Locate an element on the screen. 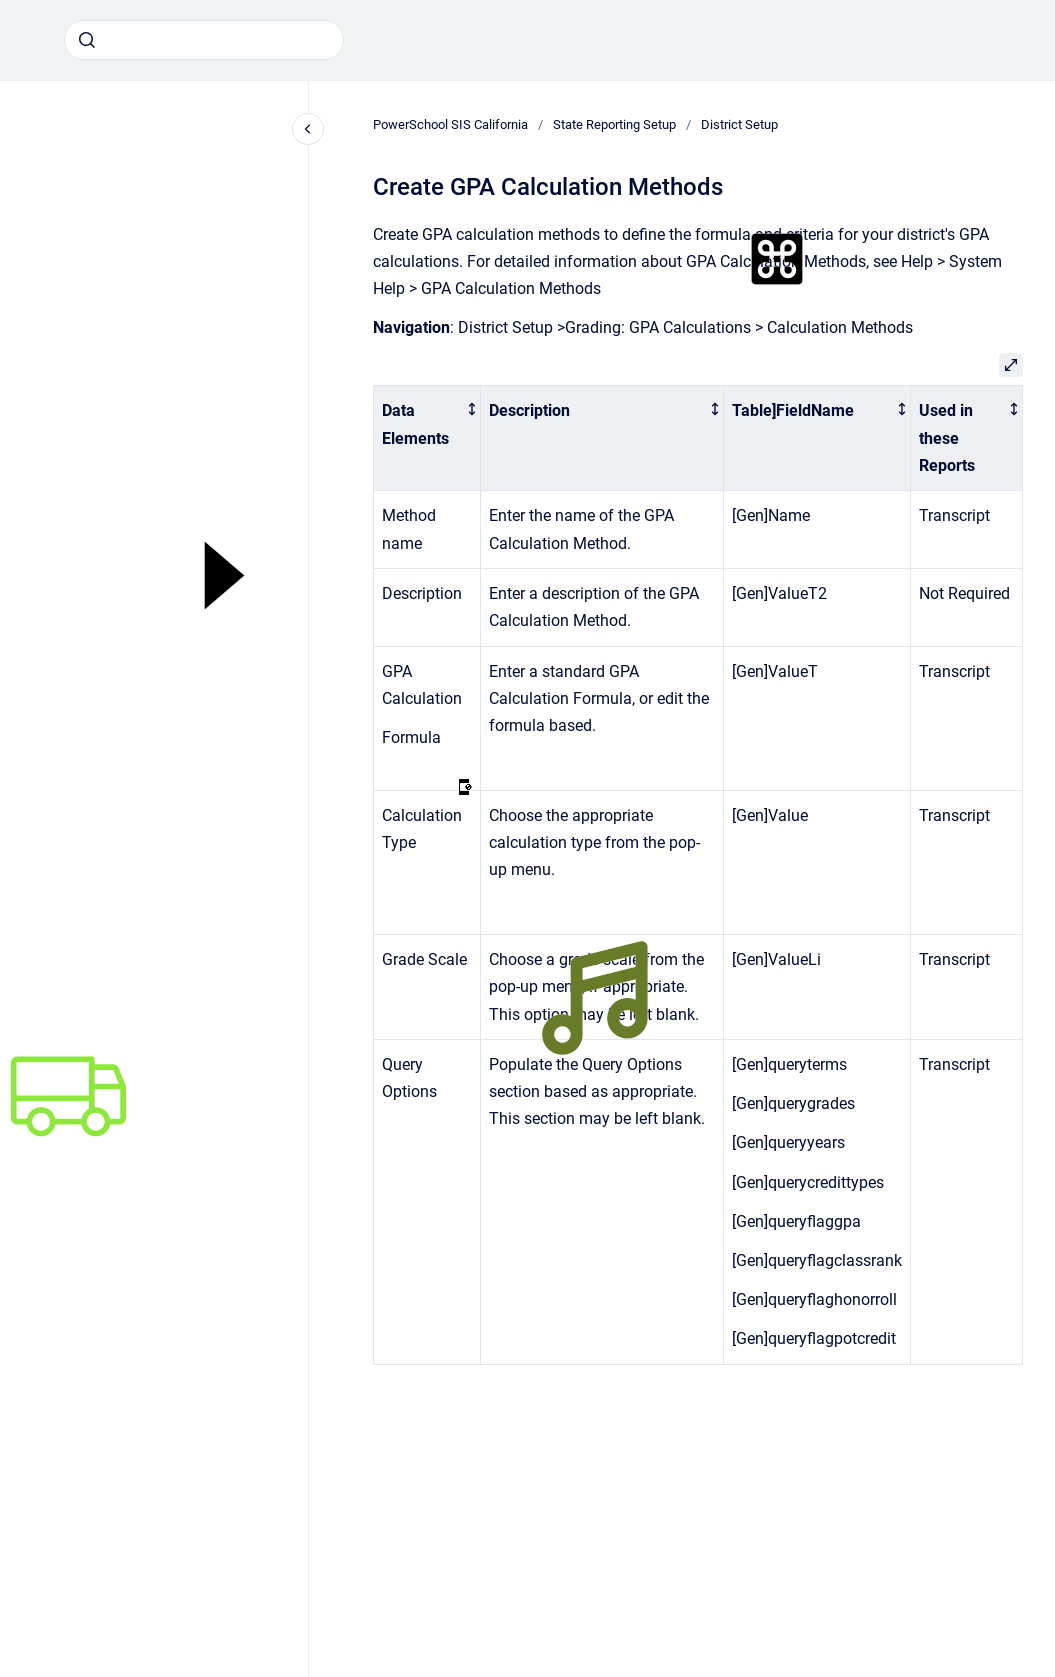  access music library or audio files is located at coordinates (601, 1000).